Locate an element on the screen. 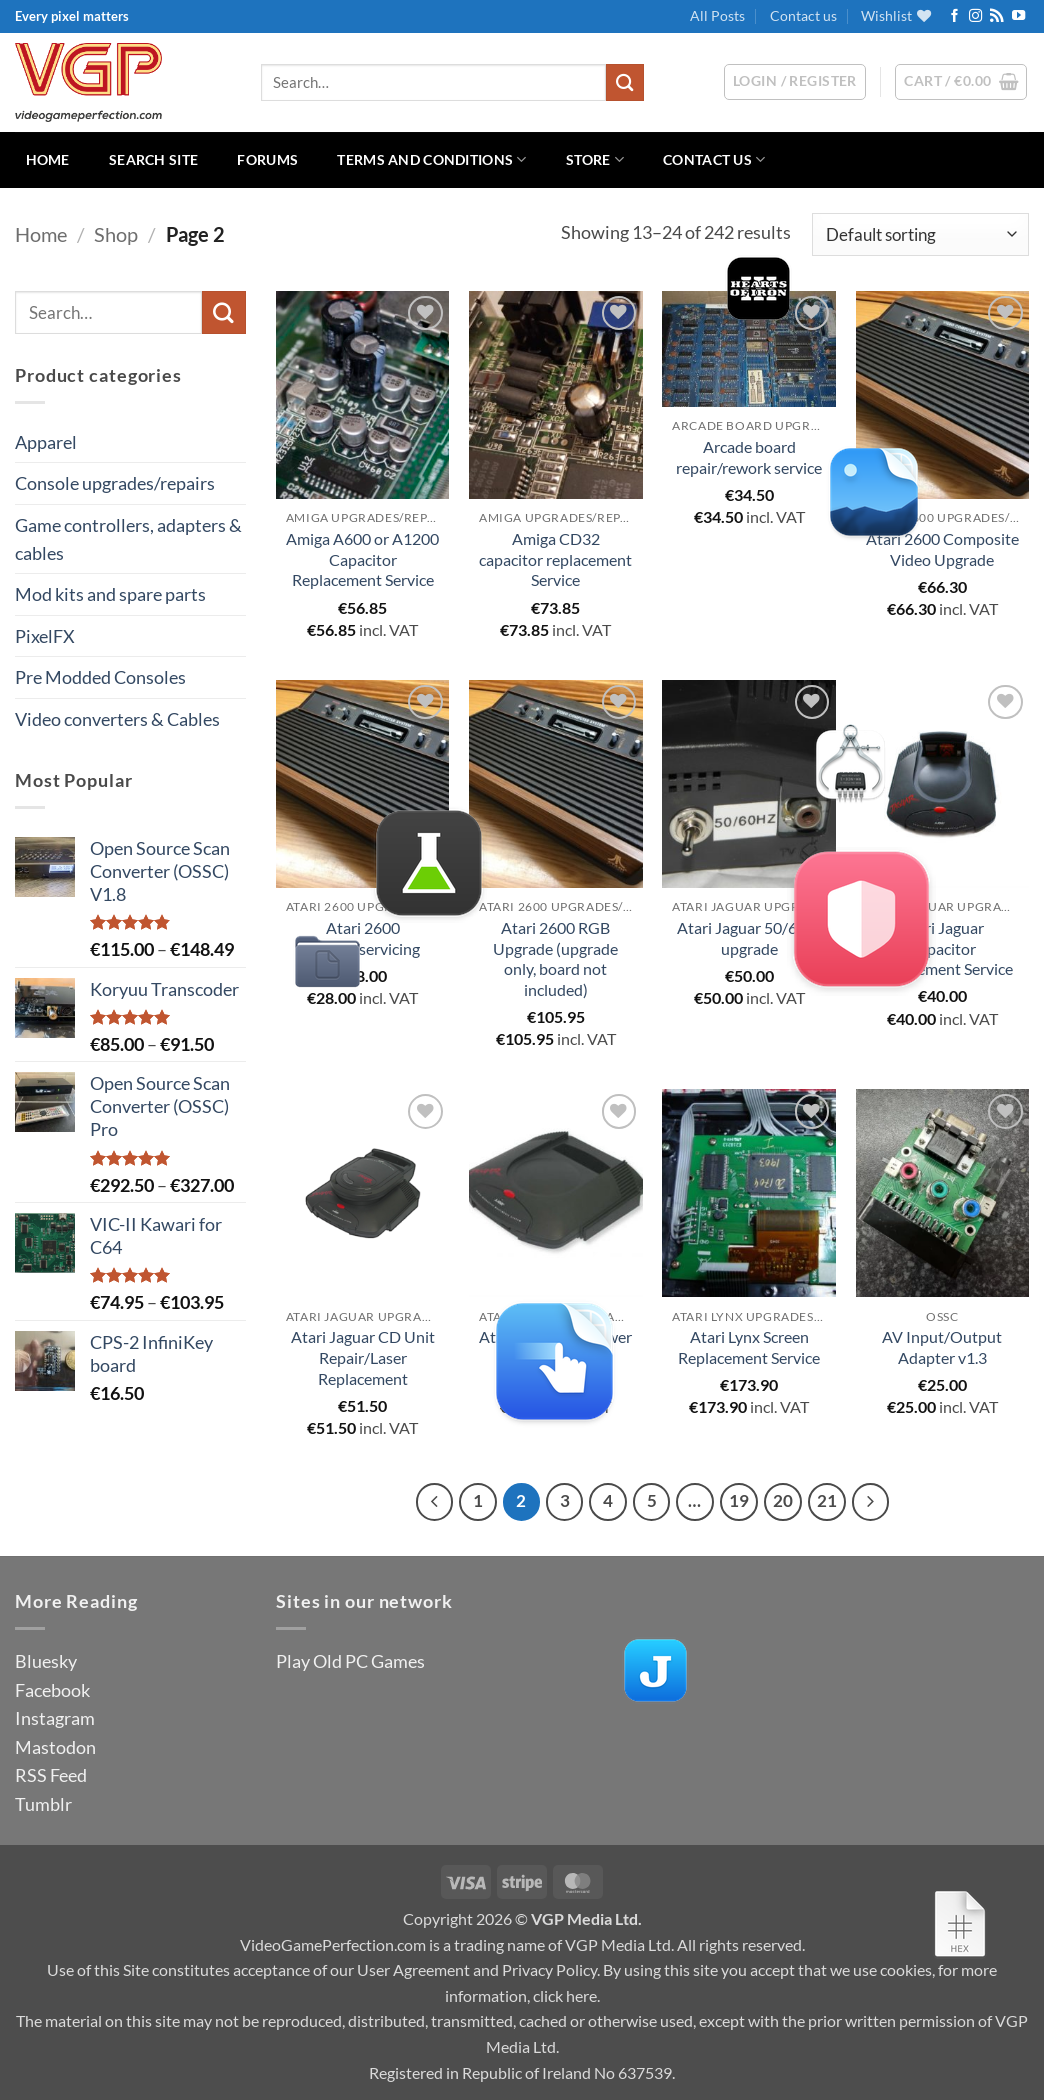 The image size is (1044, 2100). open wallpaper settings is located at coordinates (874, 492).